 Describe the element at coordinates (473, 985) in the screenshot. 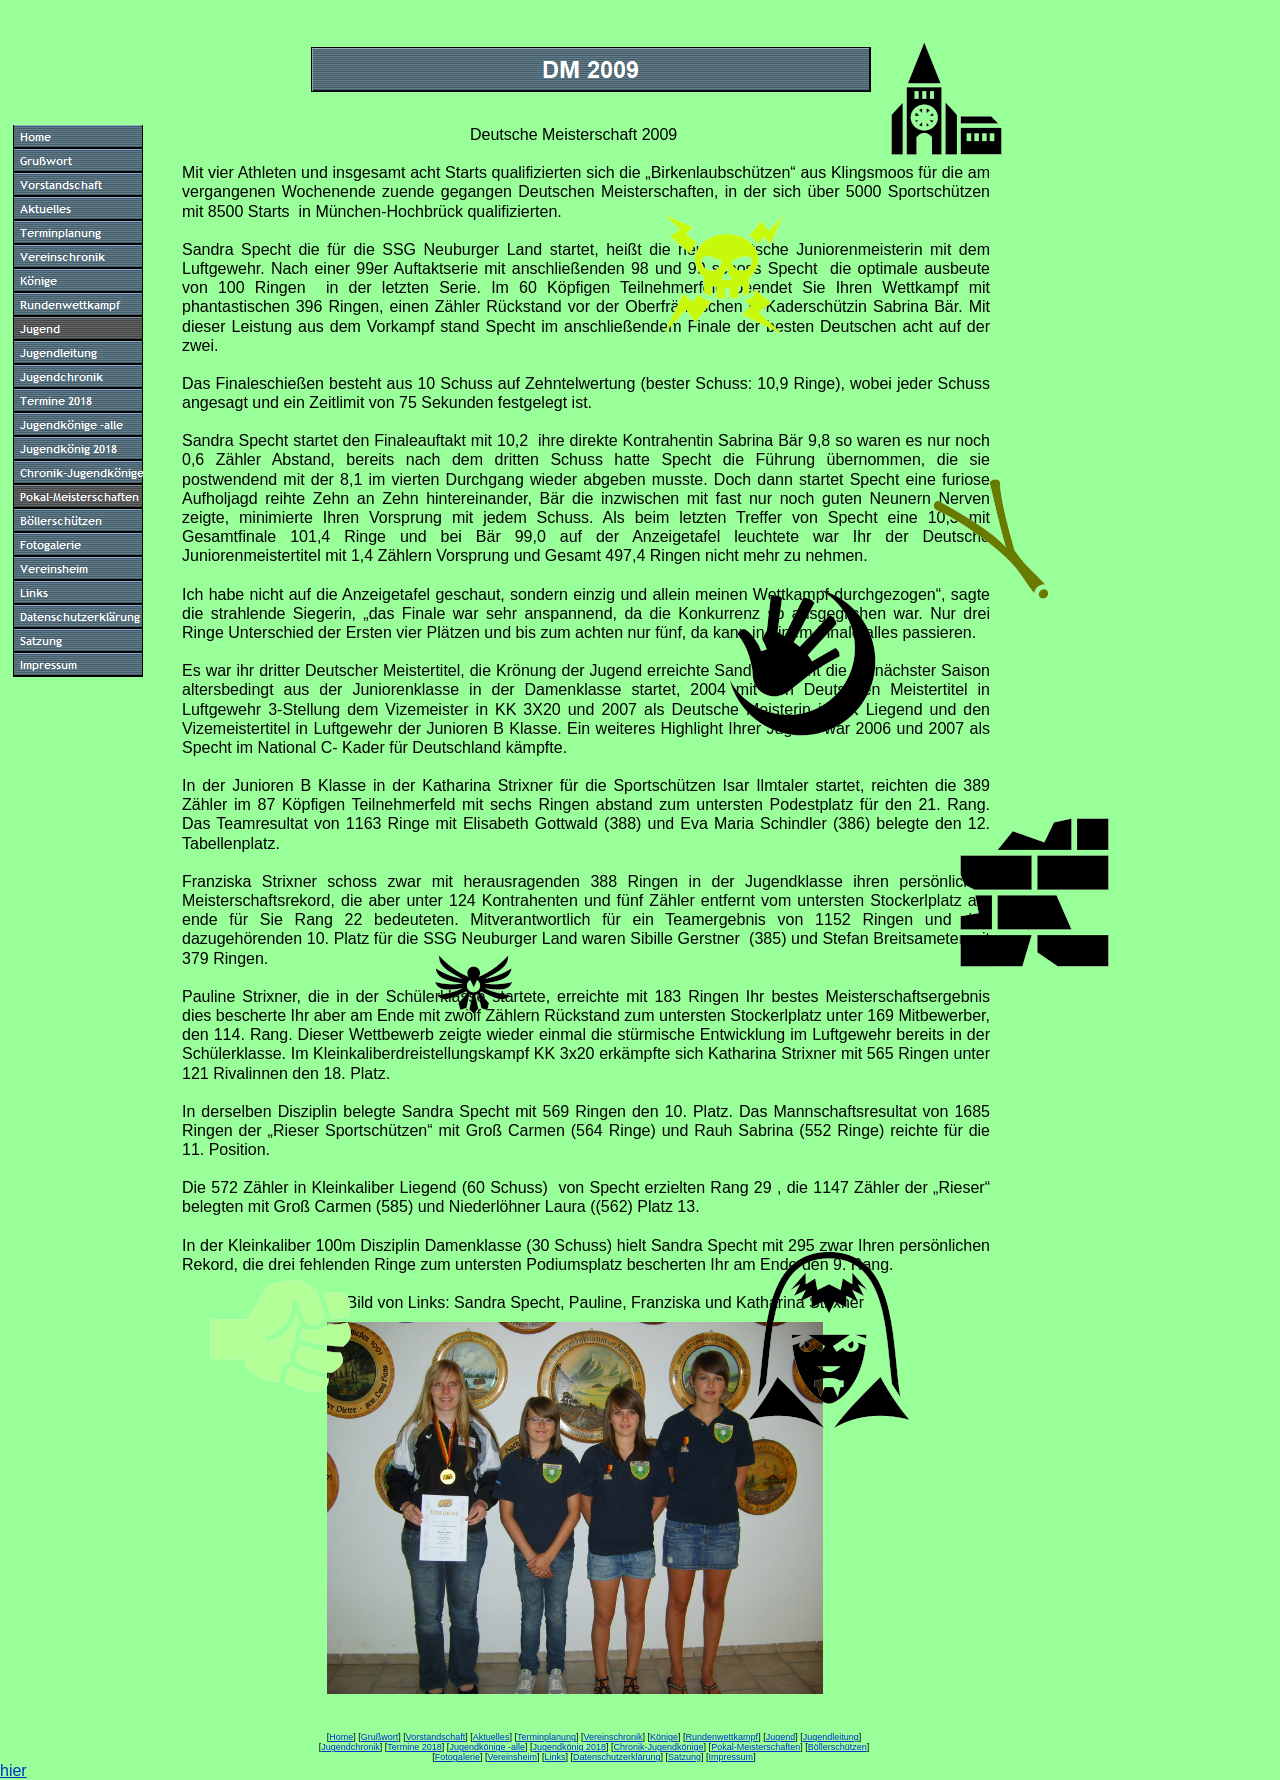

I see `symbol representing freedom or liberation theme` at that location.